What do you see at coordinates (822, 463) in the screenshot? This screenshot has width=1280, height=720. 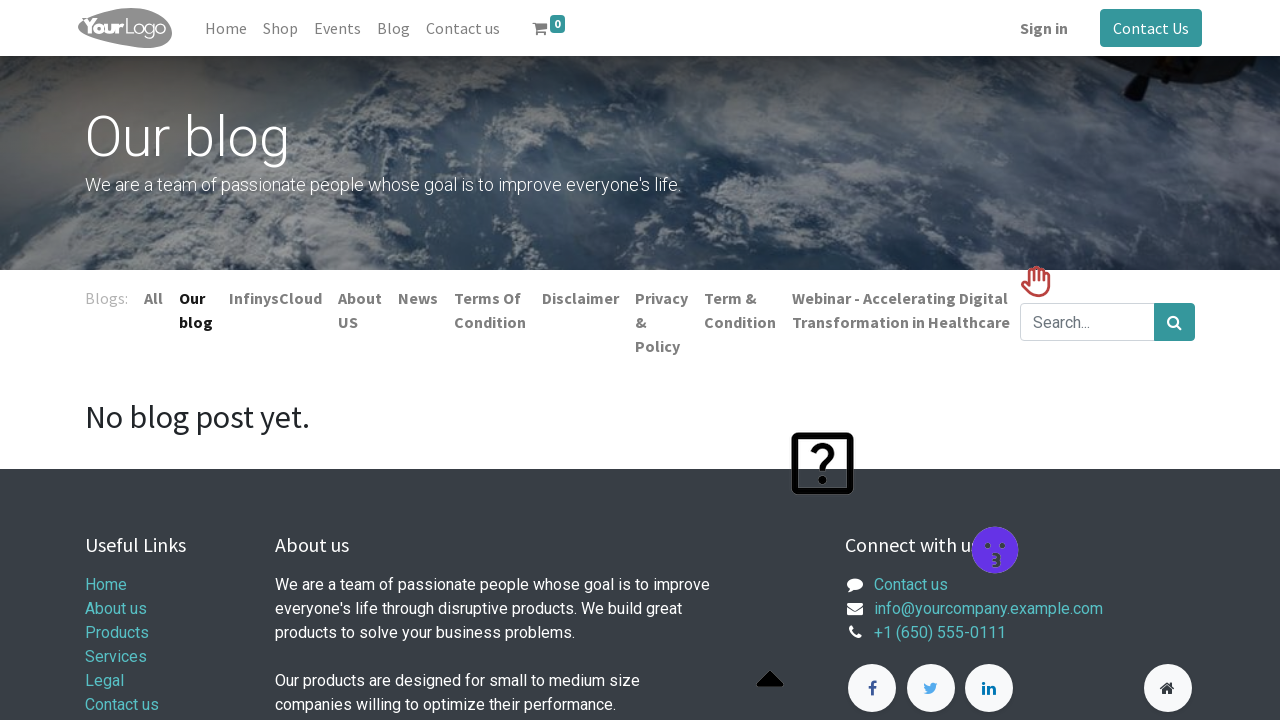 I see `access help center or support resources` at bounding box center [822, 463].